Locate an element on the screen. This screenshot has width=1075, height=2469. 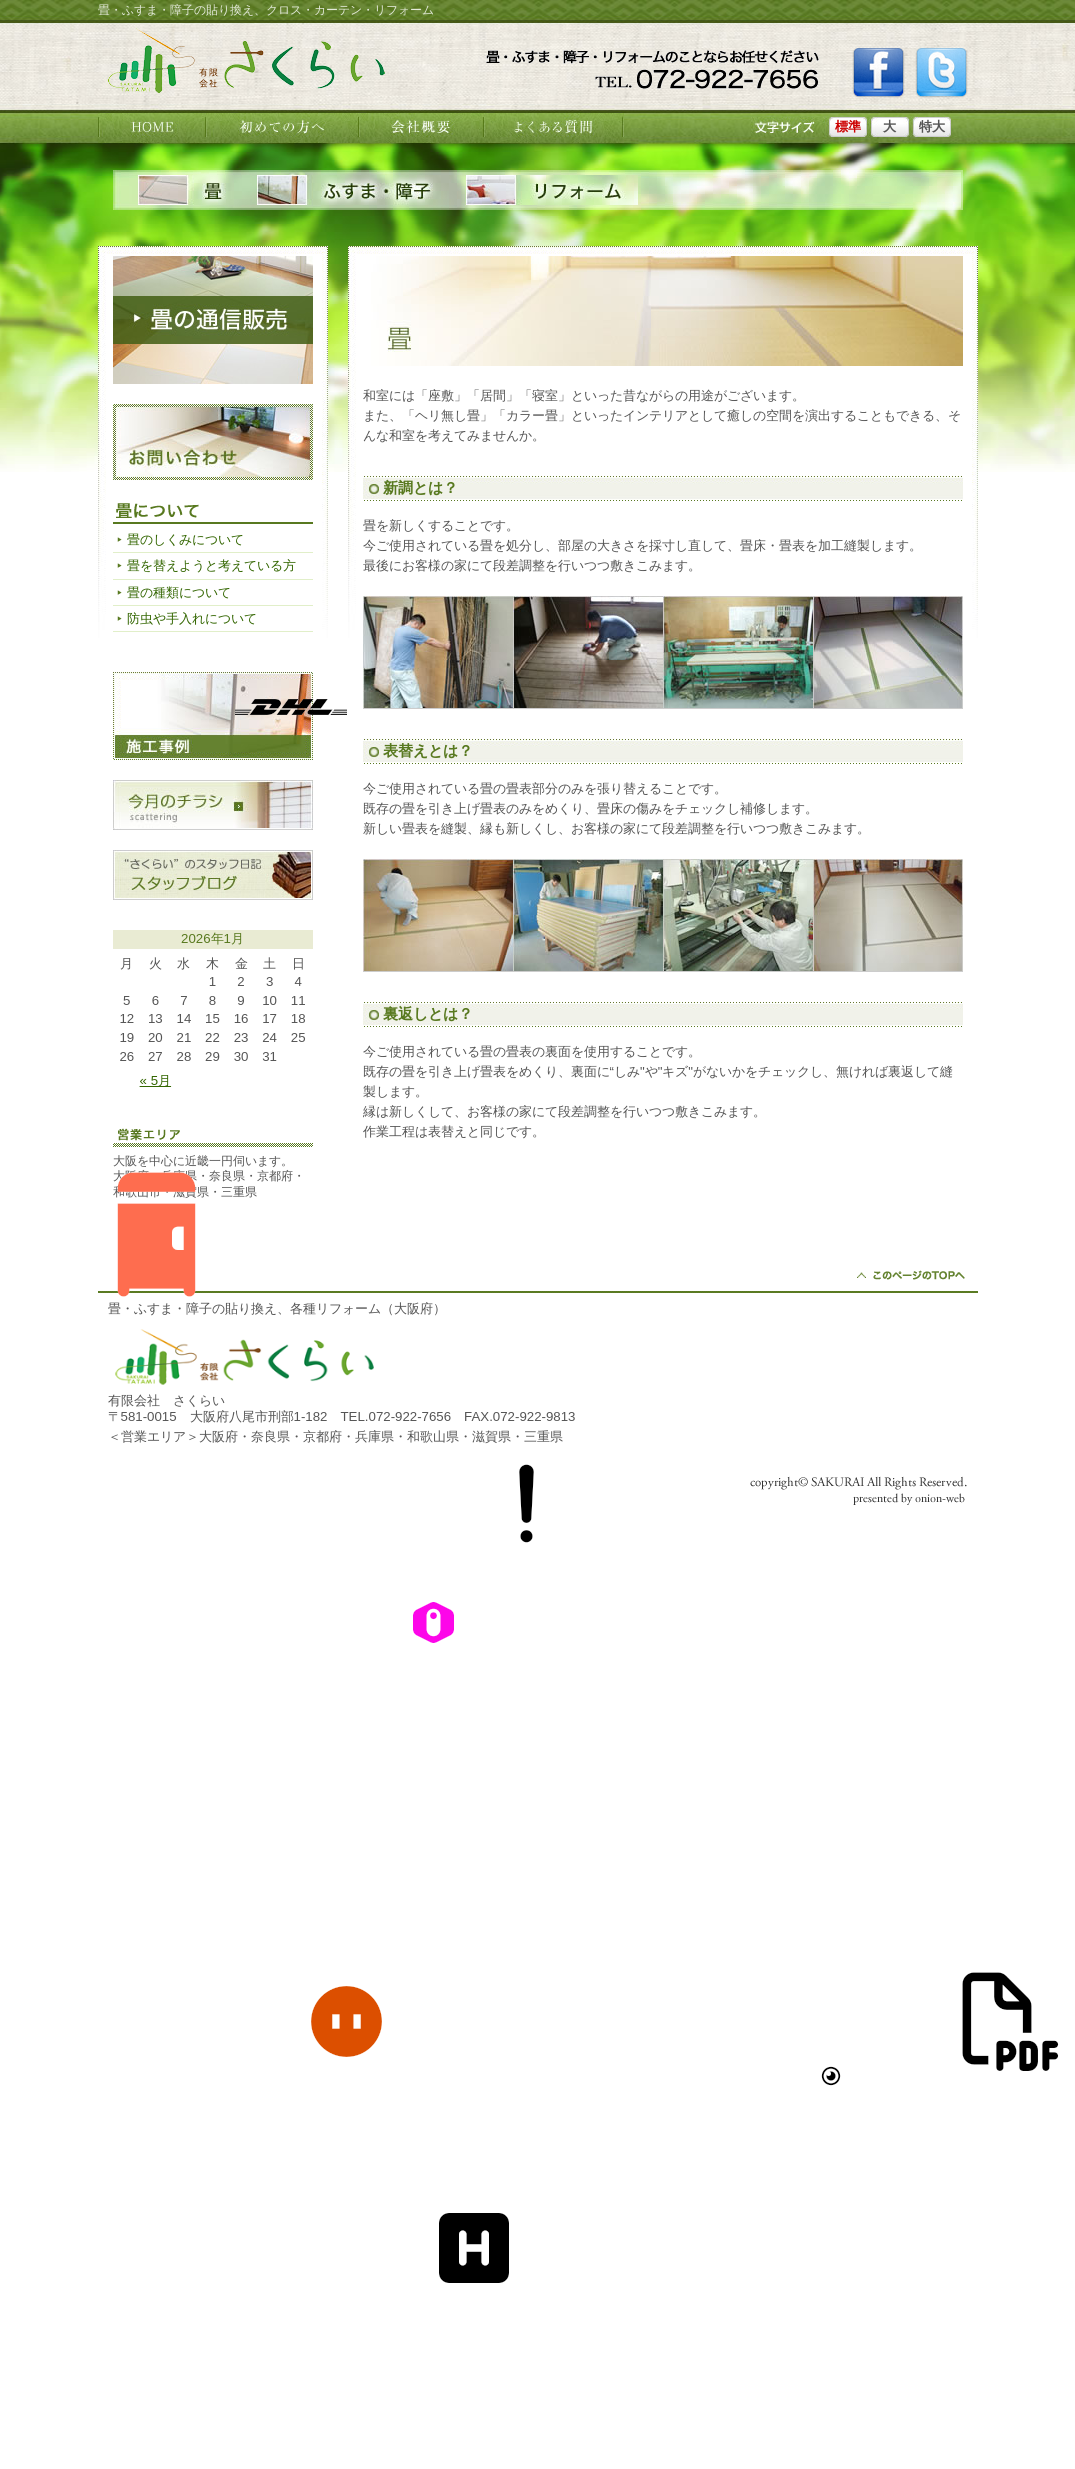
view or preview content is located at coordinates (831, 2076).